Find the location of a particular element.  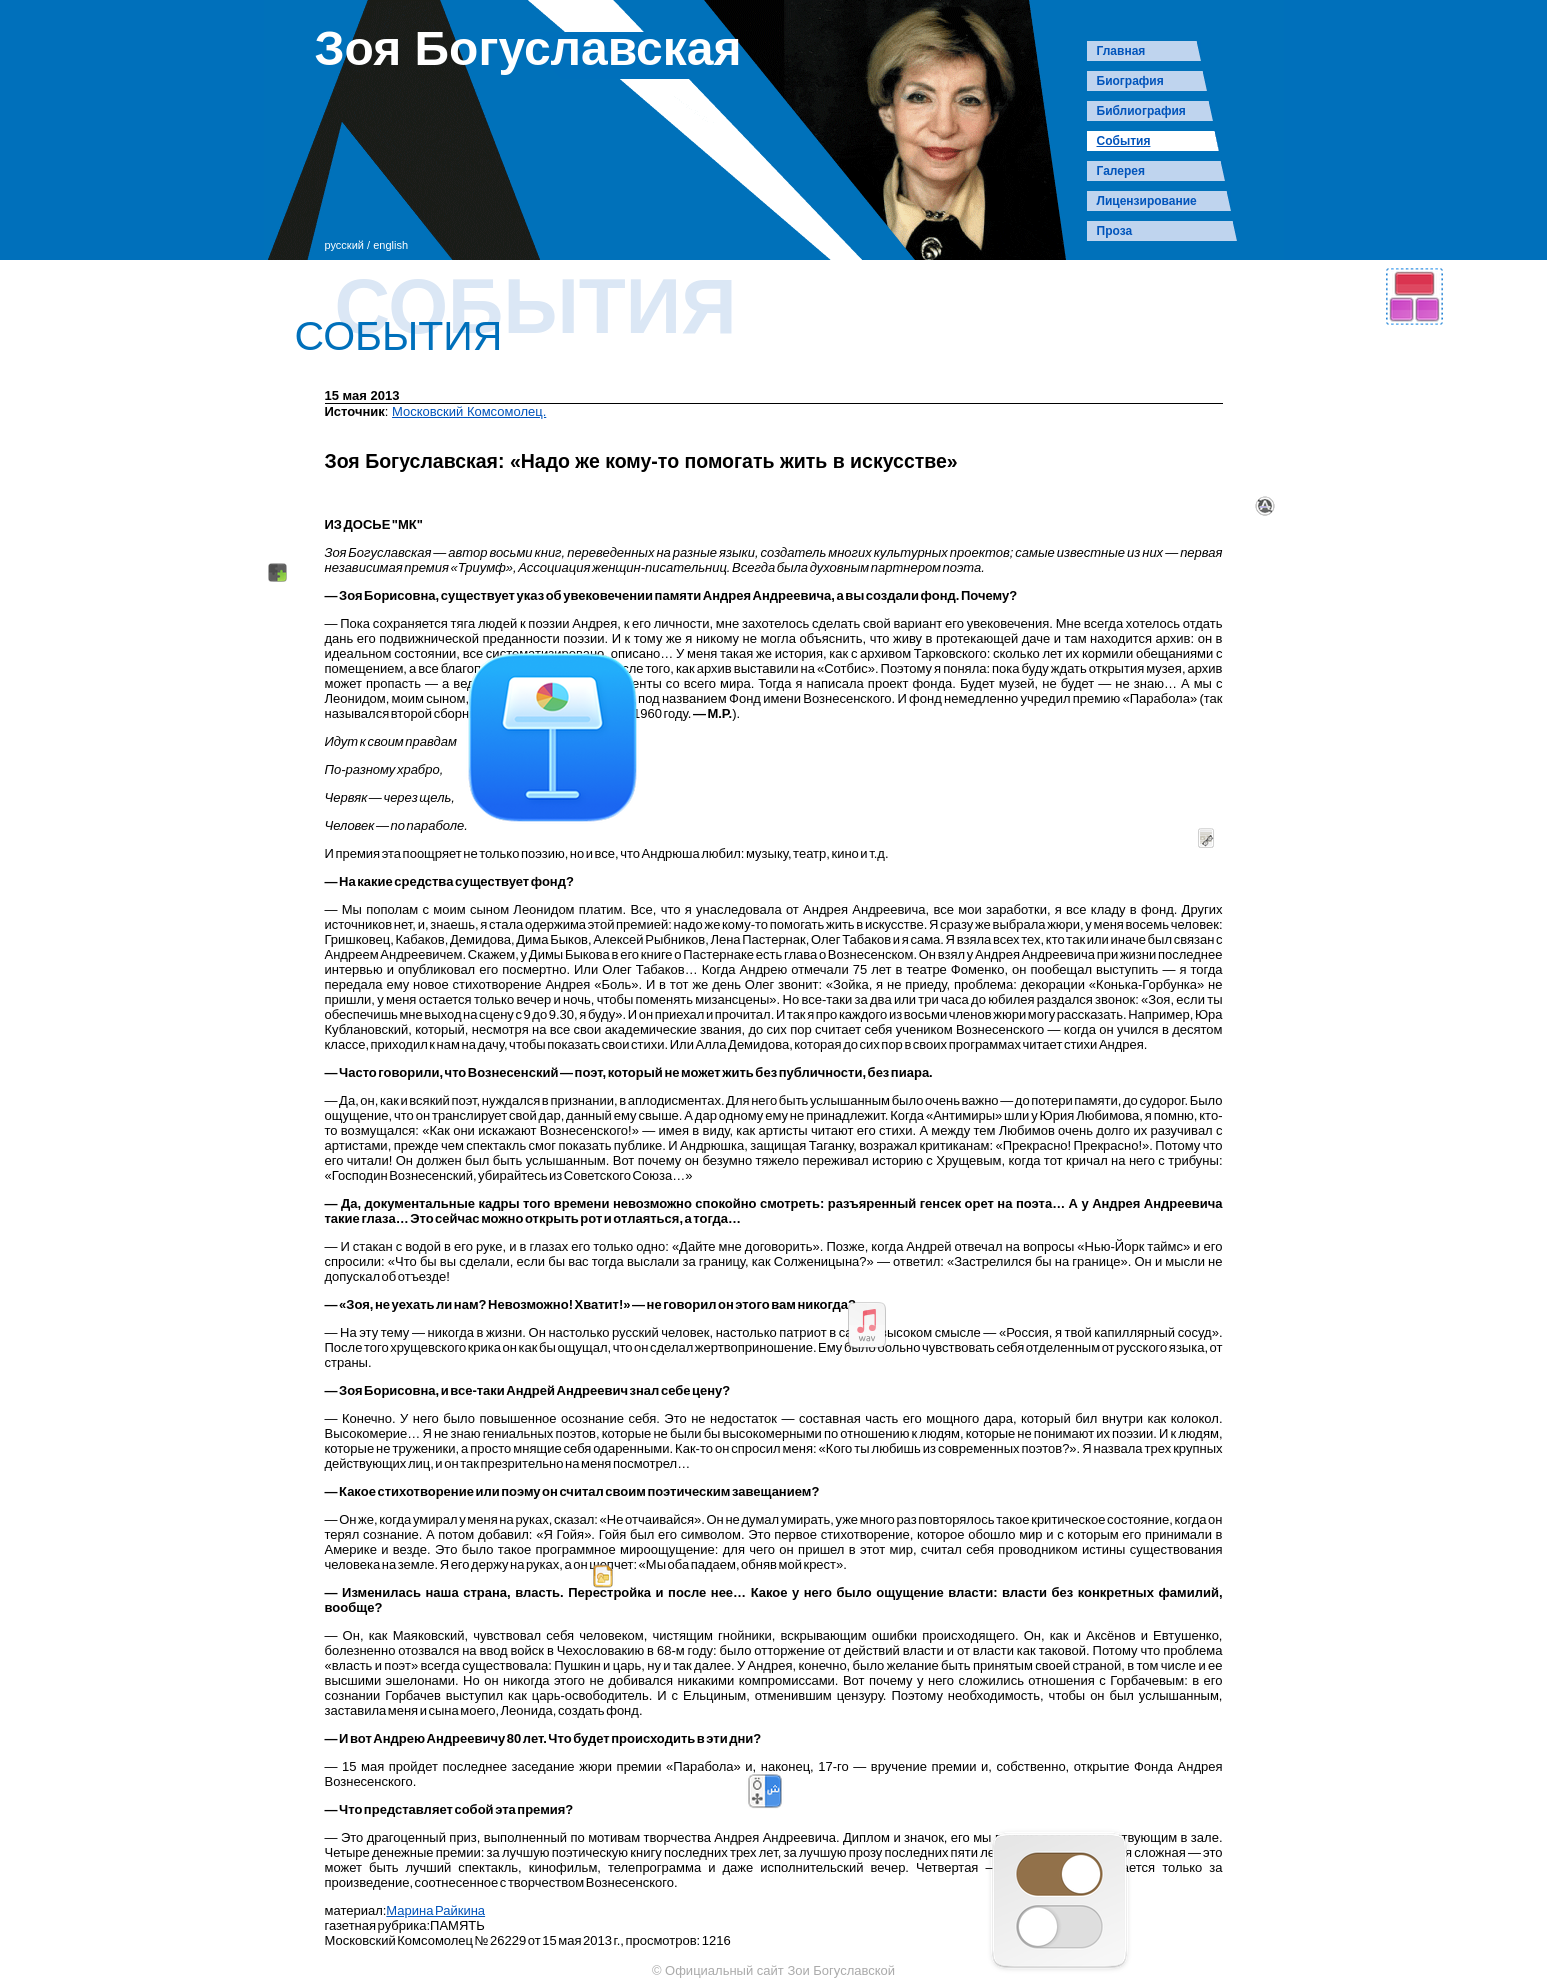

open GNOME Characters app is located at coordinates (765, 1791).